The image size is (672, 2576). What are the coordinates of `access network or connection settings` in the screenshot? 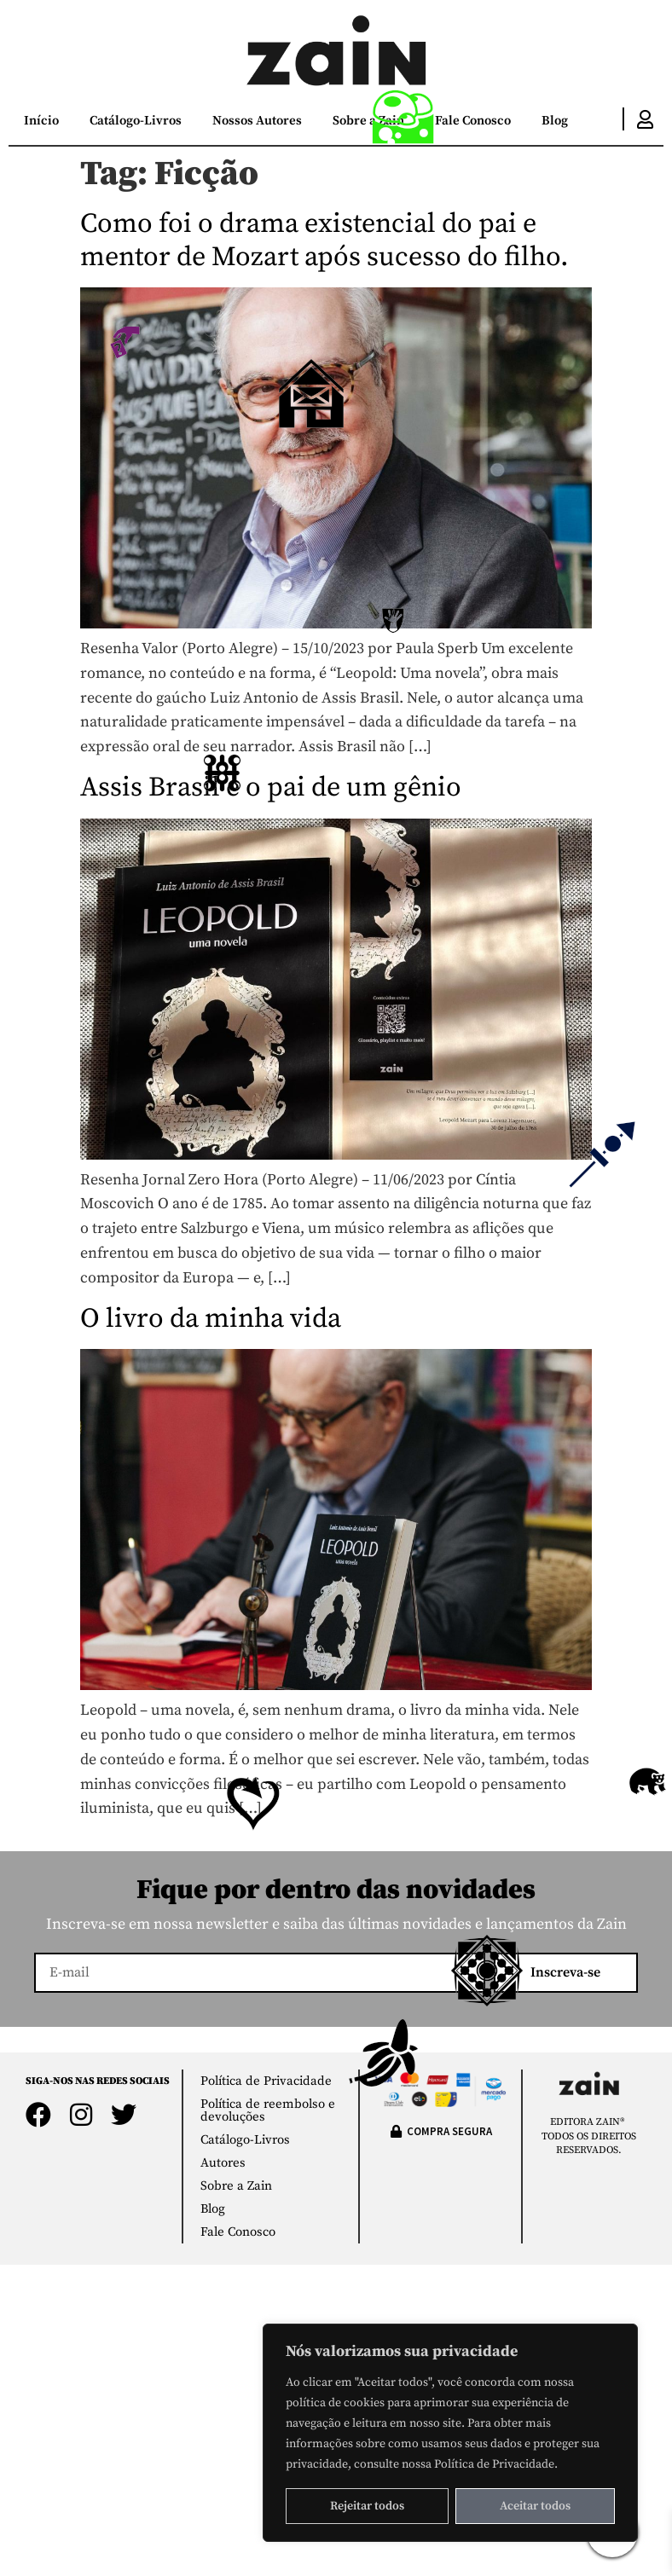 It's located at (222, 773).